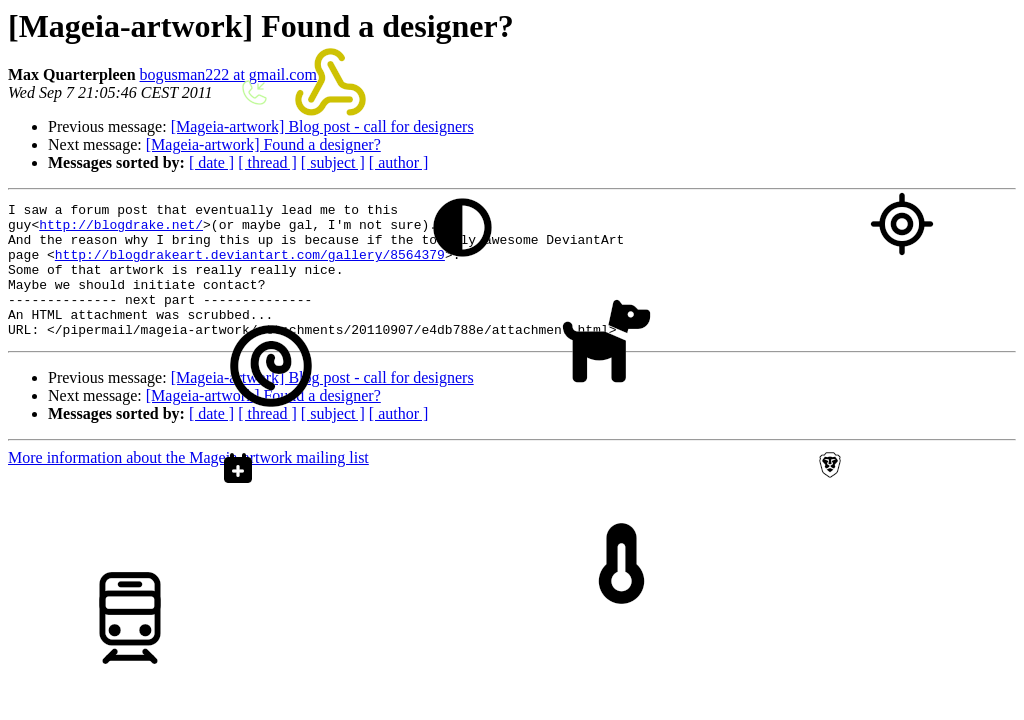 The width and height of the screenshot is (1024, 720). Describe the element at coordinates (130, 618) in the screenshot. I see `view subway or metro transit options` at that location.